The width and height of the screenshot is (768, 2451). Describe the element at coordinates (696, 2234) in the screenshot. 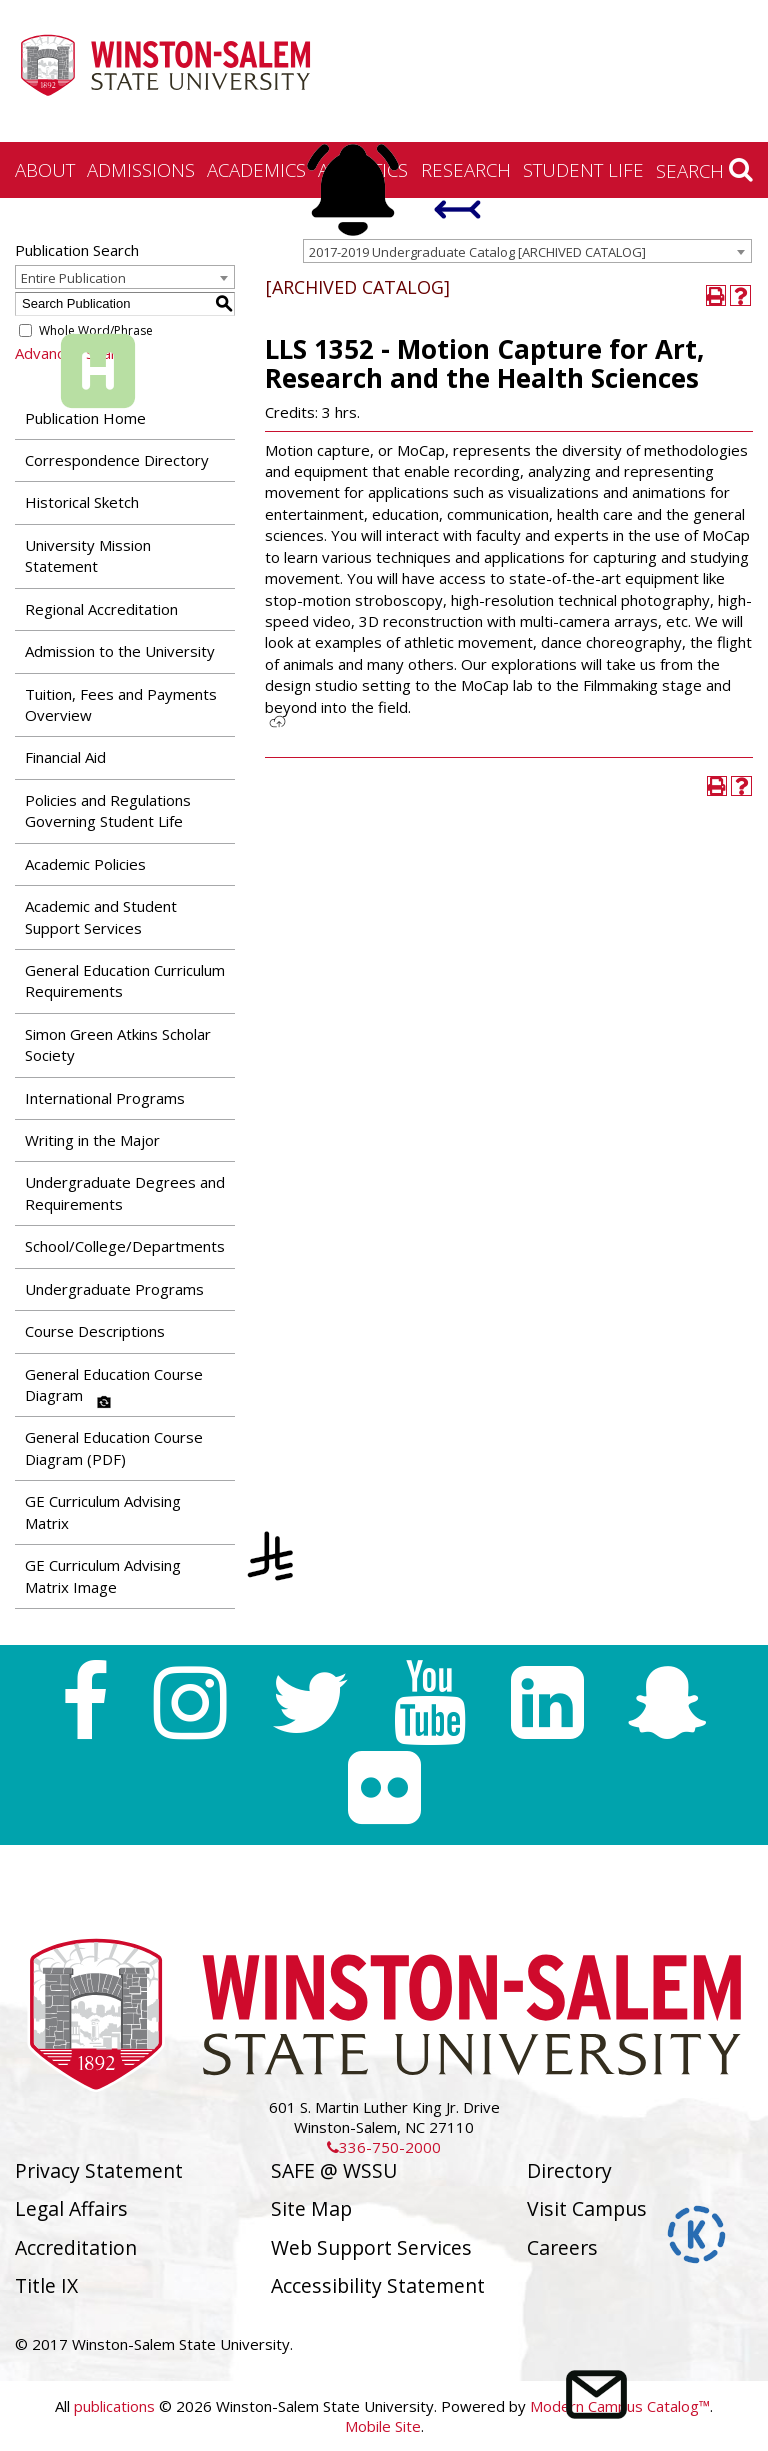

I see `indicates a pending or in-progress item labeled "K"` at that location.